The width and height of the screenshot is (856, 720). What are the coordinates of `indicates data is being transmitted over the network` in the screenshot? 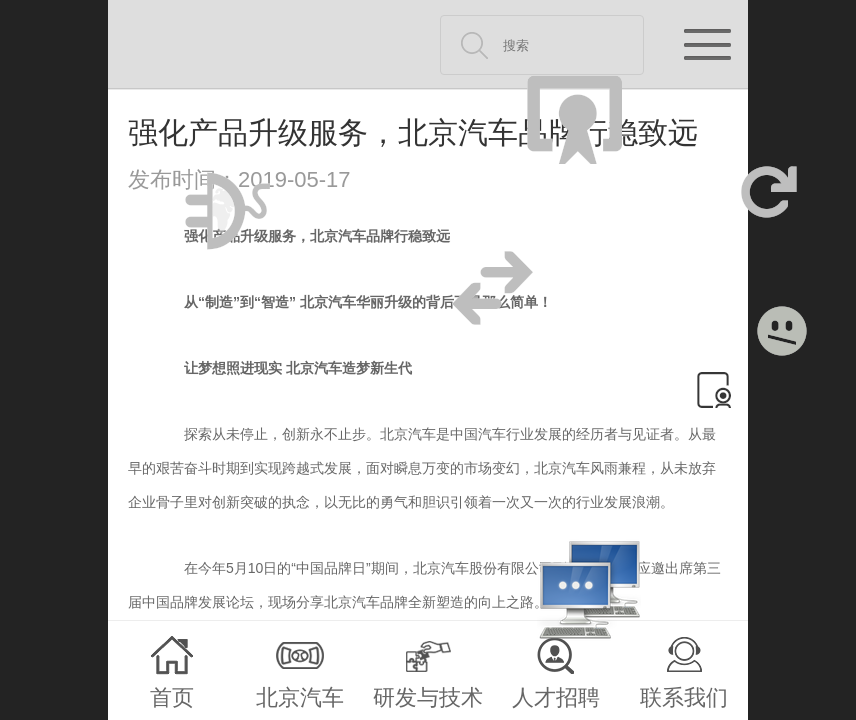 It's located at (589, 590).